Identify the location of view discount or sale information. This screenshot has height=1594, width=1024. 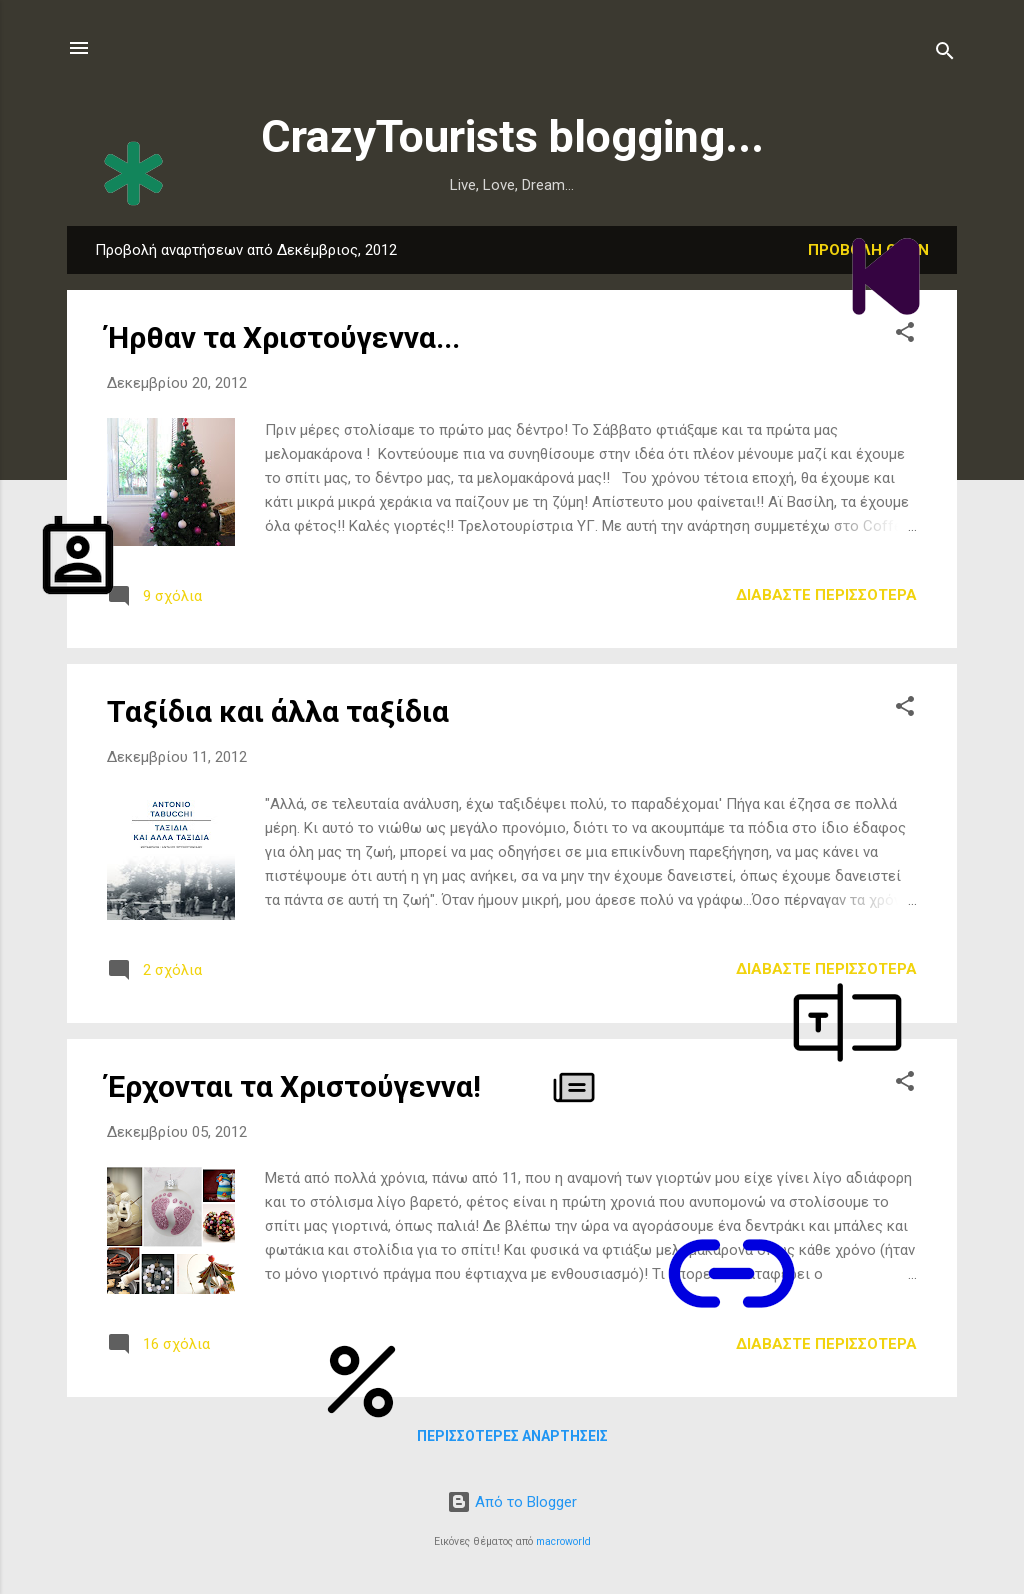
(361, 1379).